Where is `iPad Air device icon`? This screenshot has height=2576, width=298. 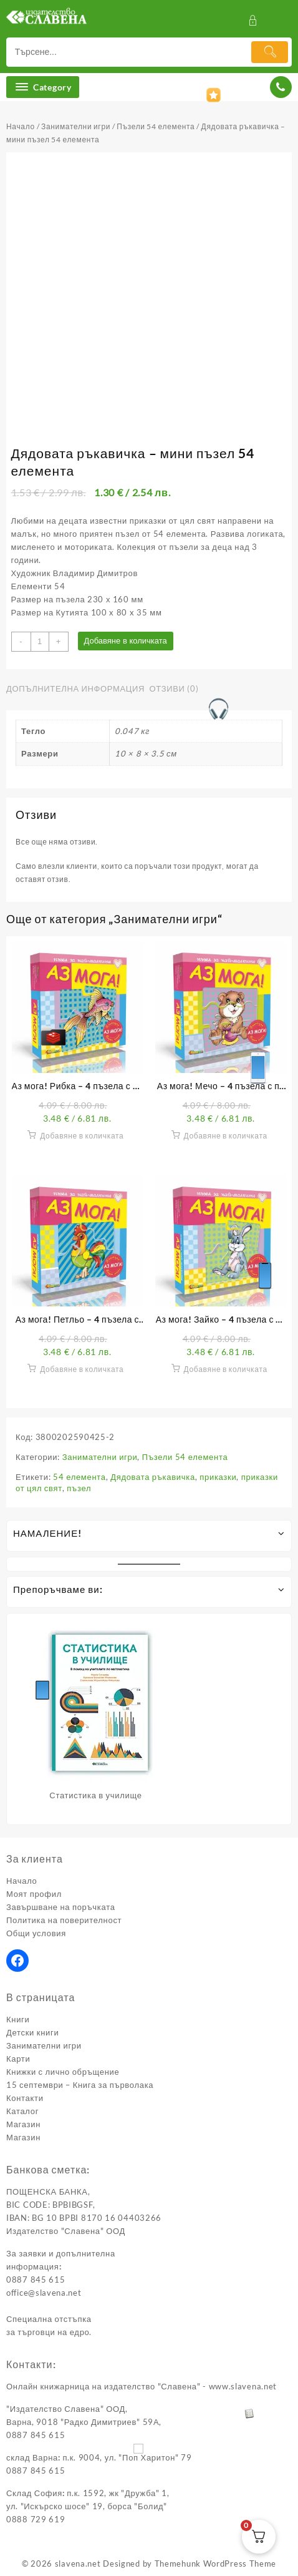
iPad Air device icon is located at coordinates (42, 1690).